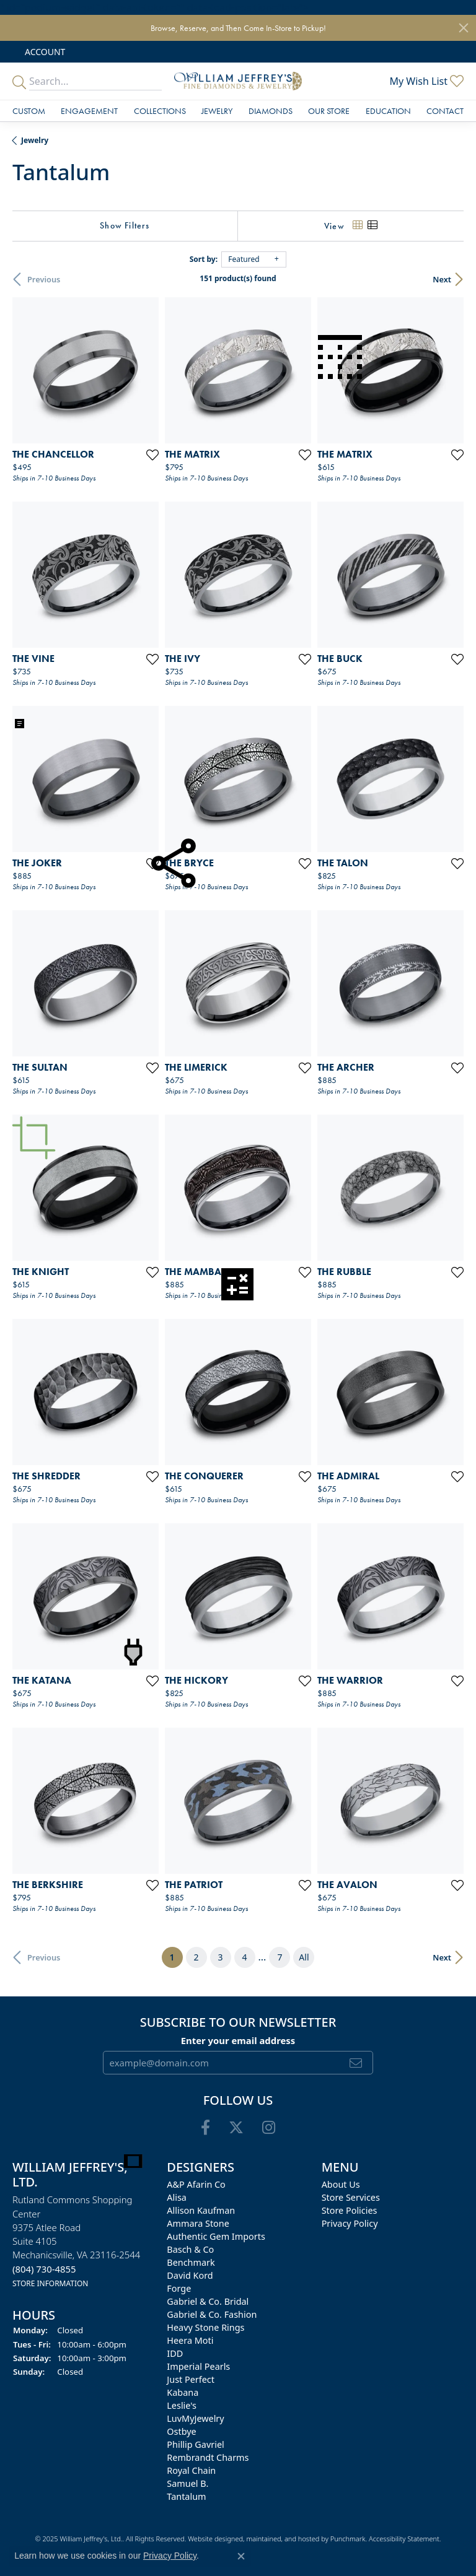 The height and width of the screenshot is (2576, 476). What do you see at coordinates (340, 357) in the screenshot?
I see `apply border to top edge of cell or table` at bounding box center [340, 357].